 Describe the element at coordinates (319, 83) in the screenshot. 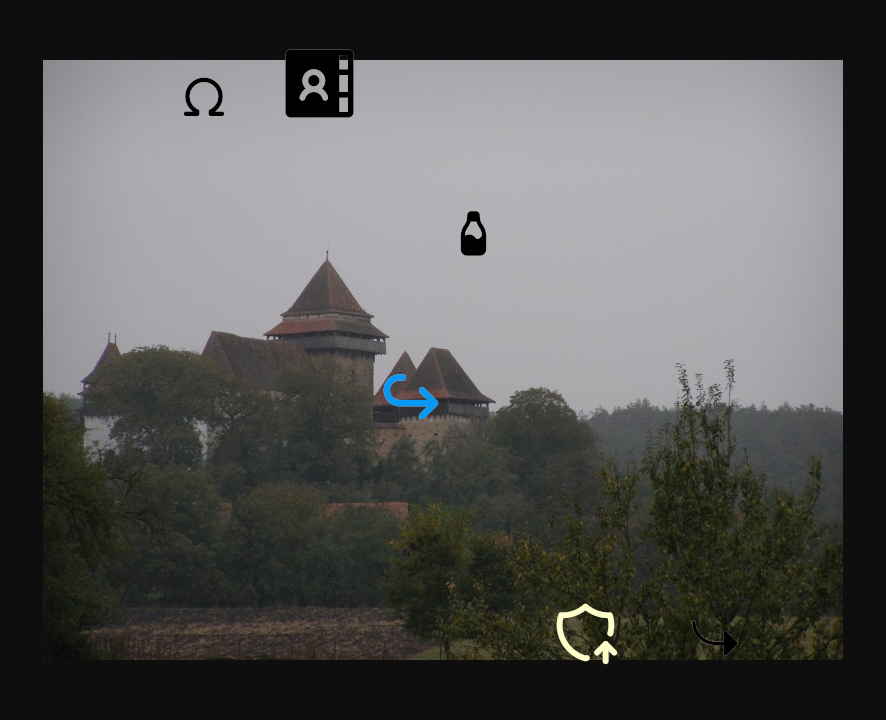

I see `open contacts or address book` at that location.